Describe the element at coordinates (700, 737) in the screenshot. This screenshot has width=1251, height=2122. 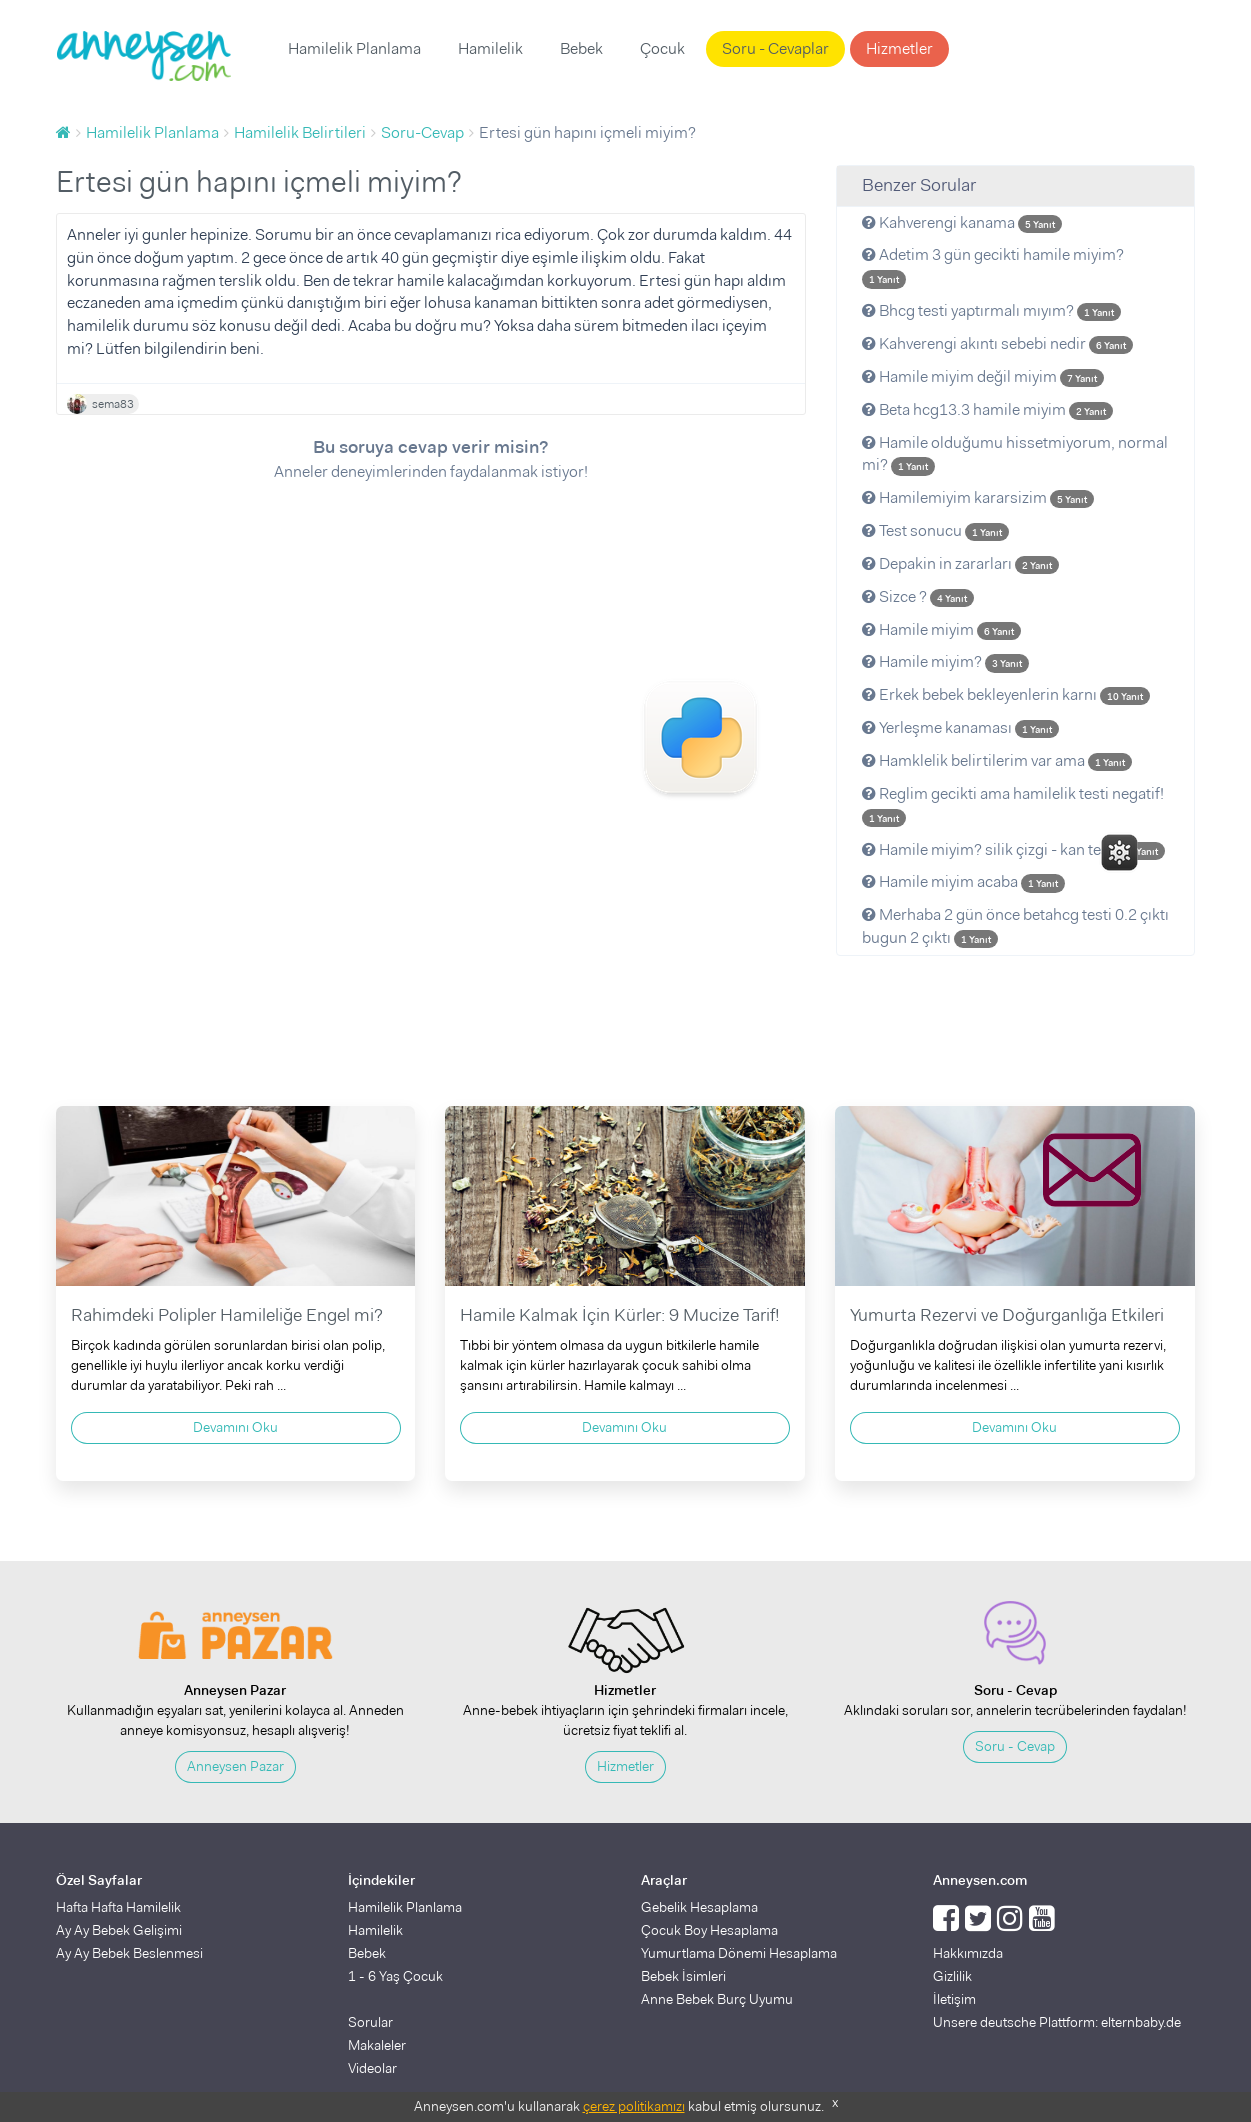
I see `open the Python programming environment` at that location.